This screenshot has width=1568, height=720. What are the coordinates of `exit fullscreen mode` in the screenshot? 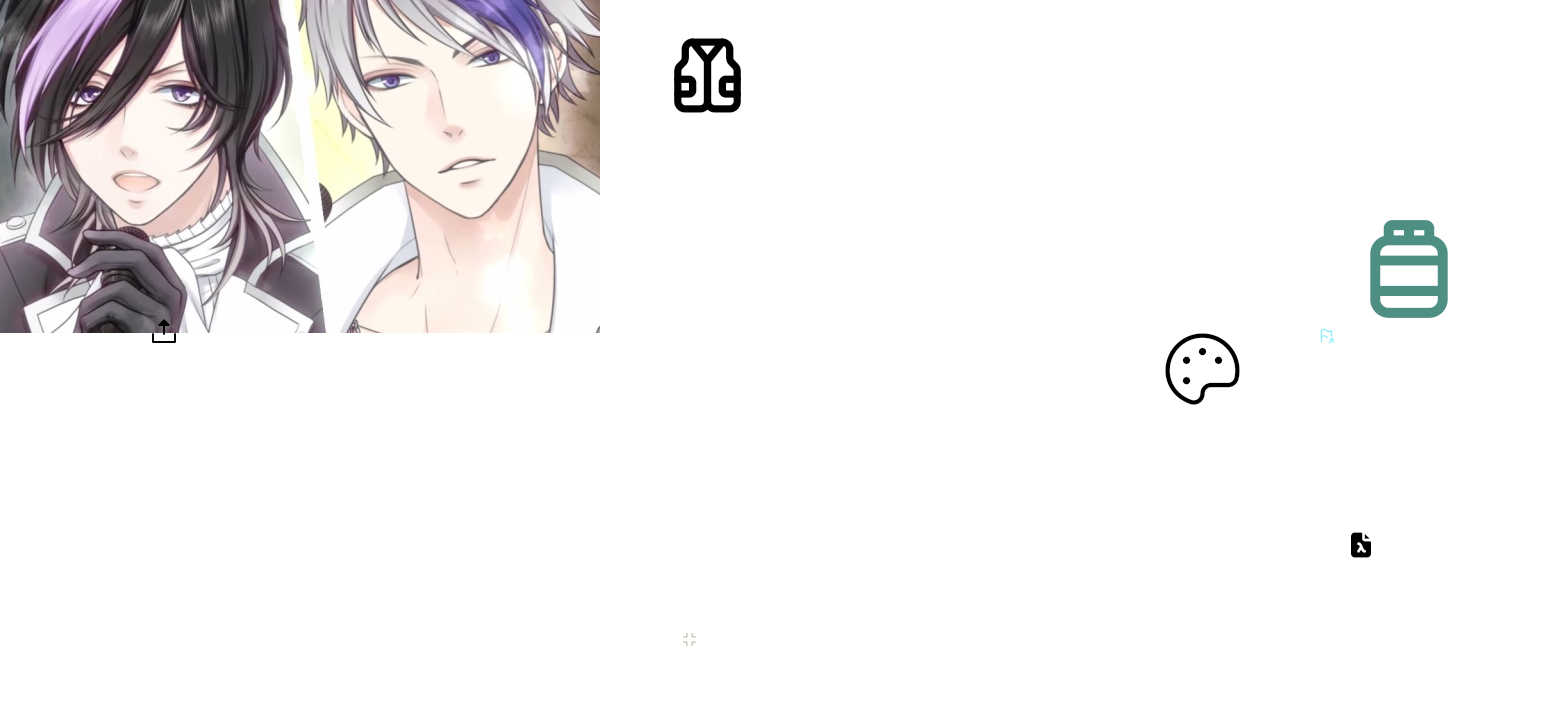 It's located at (689, 639).